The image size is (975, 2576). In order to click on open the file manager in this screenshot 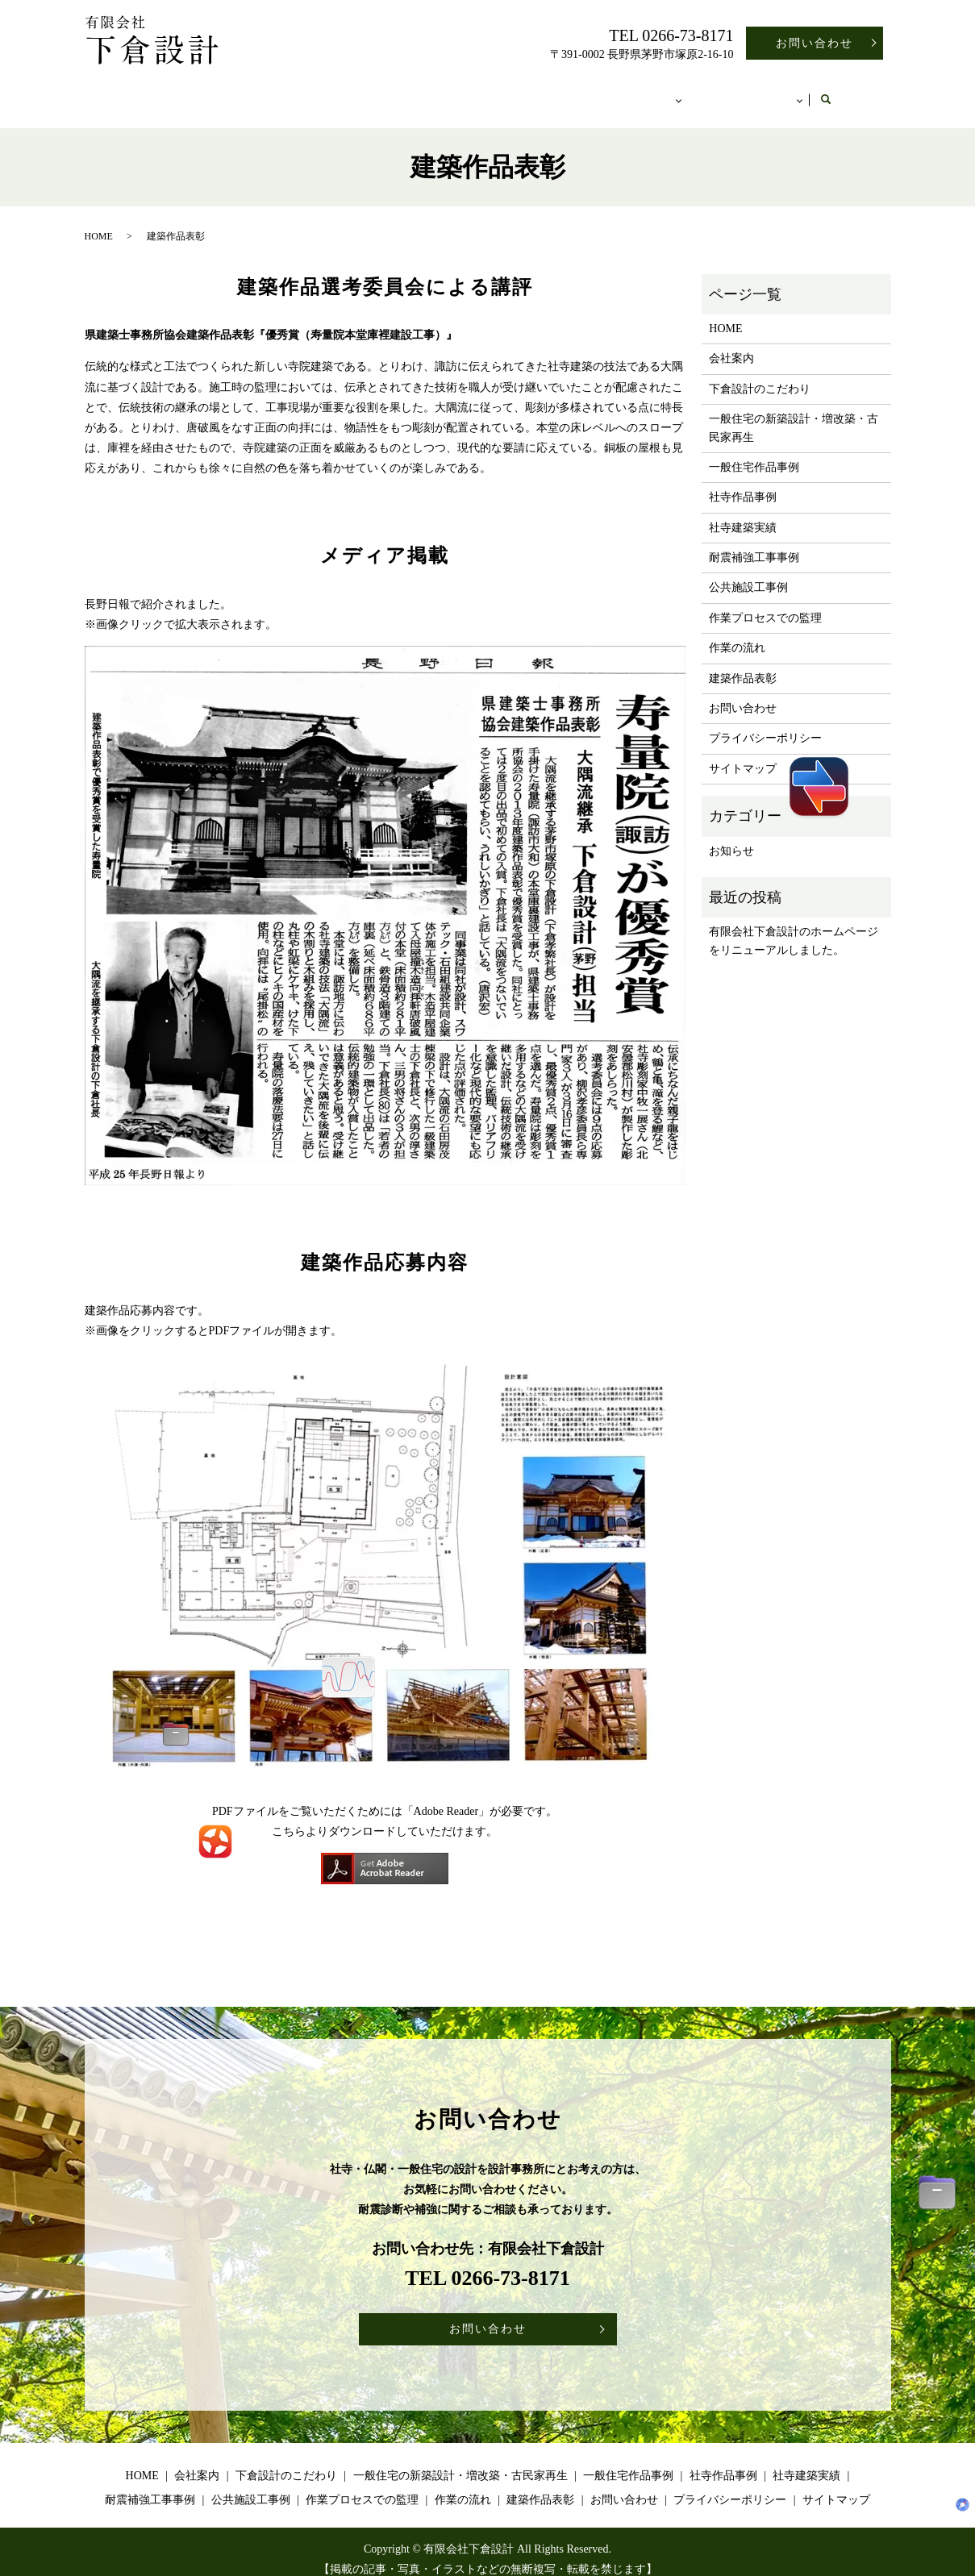, I will do `click(937, 2192)`.